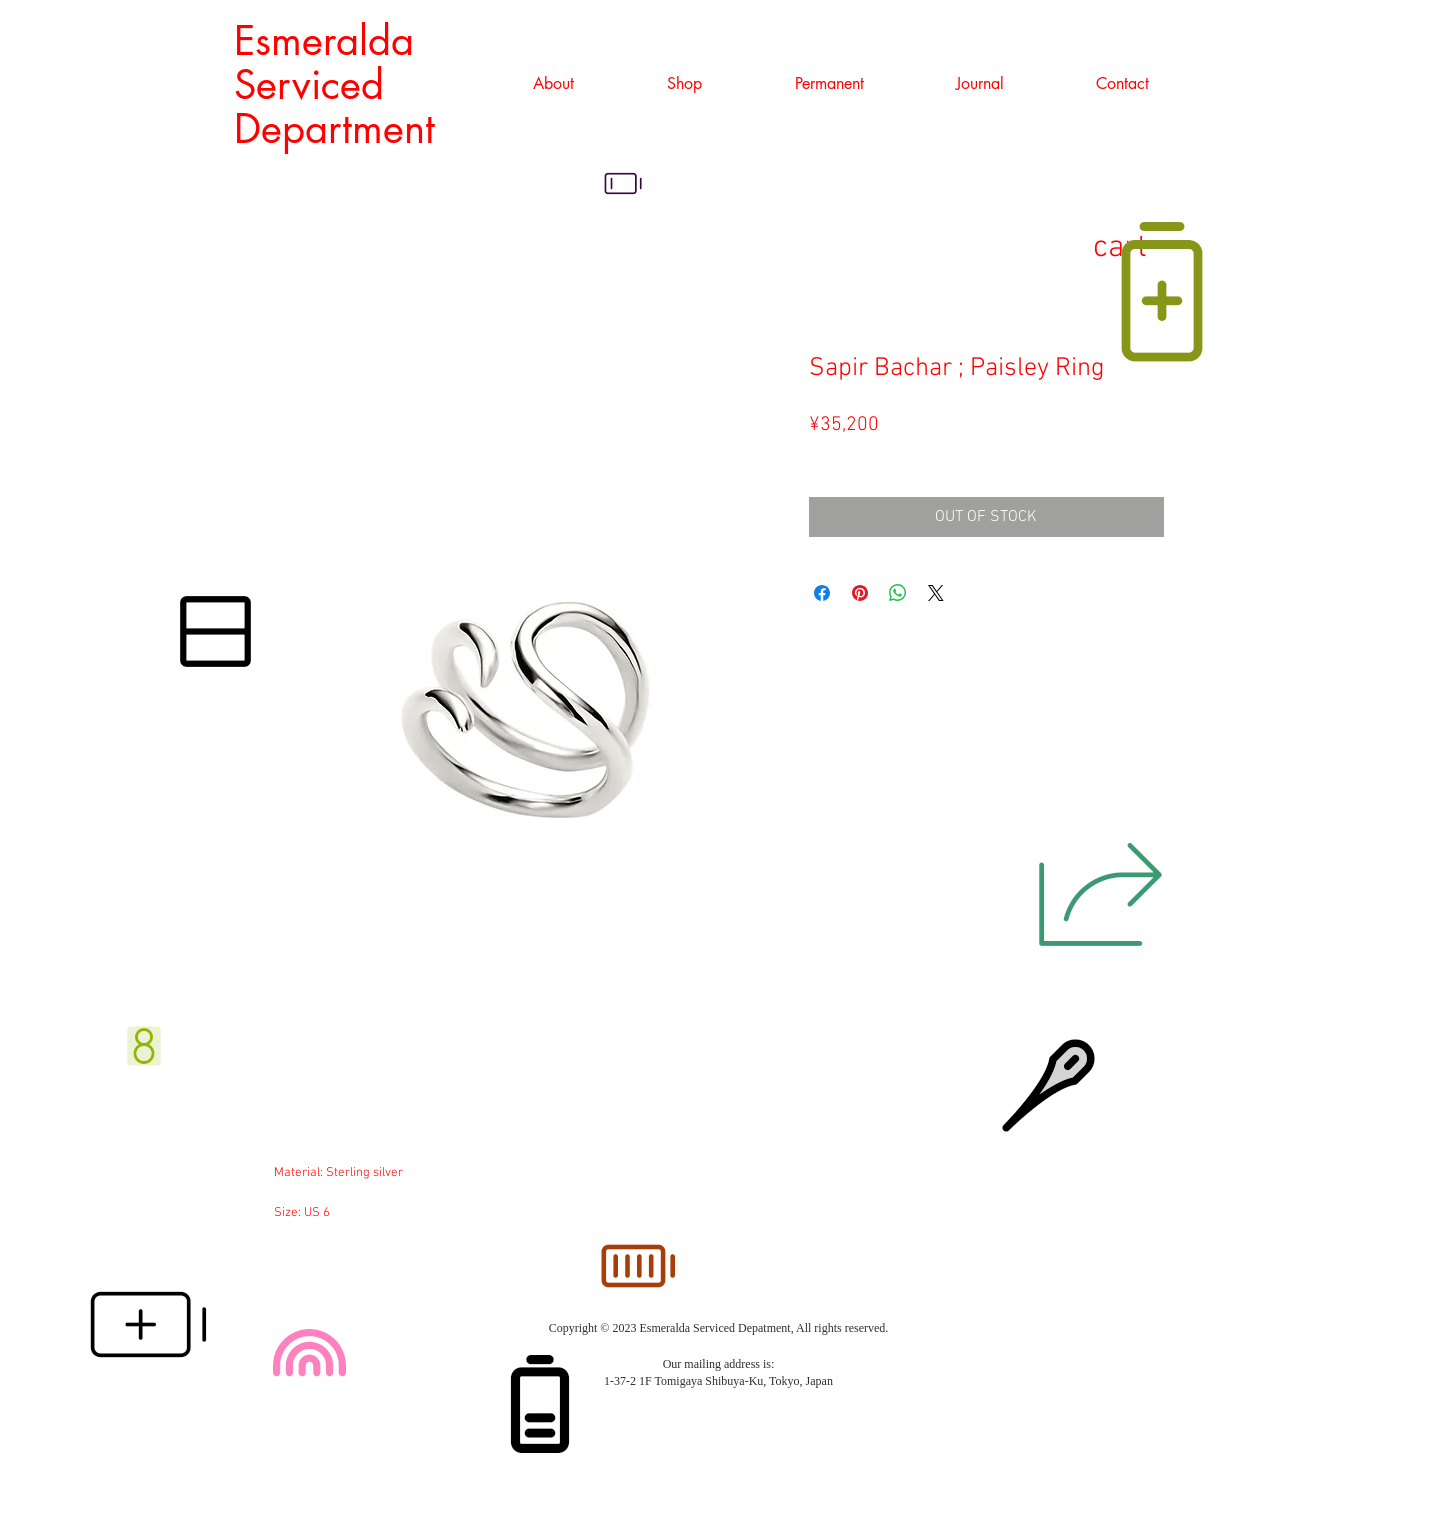 Image resolution: width=1437 pixels, height=1534 pixels. What do you see at coordinates (215, 631) in the screenshot?
I see `split view horizontally` at bounding box center [215, 631].